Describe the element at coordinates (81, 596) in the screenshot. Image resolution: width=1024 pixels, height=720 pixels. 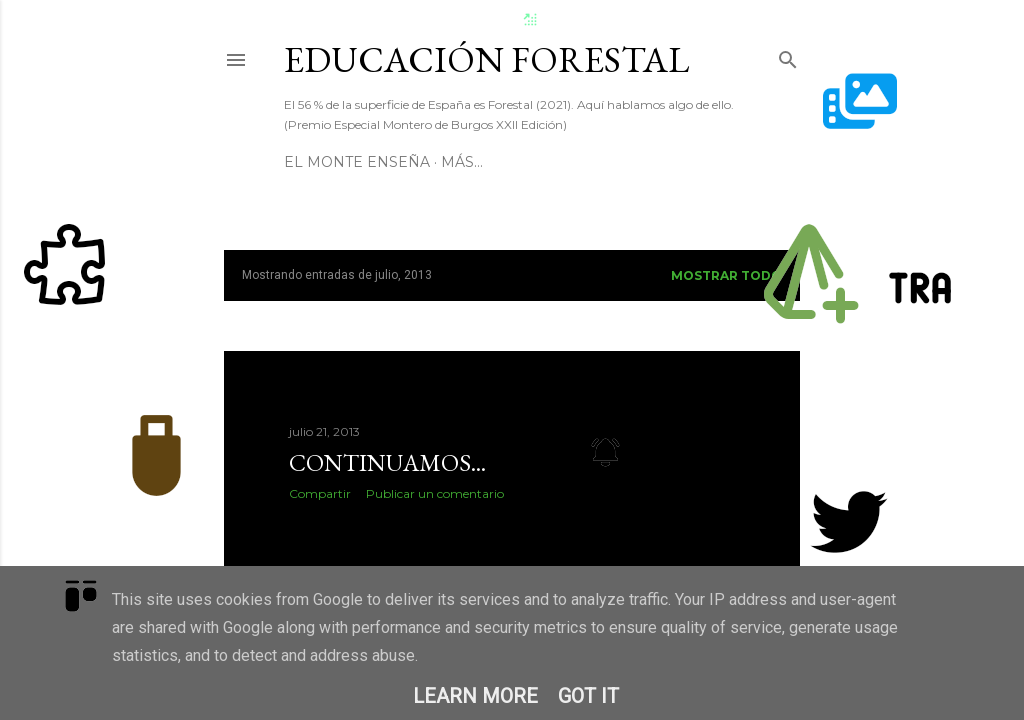
I see `switch to kanban board view` at that location.